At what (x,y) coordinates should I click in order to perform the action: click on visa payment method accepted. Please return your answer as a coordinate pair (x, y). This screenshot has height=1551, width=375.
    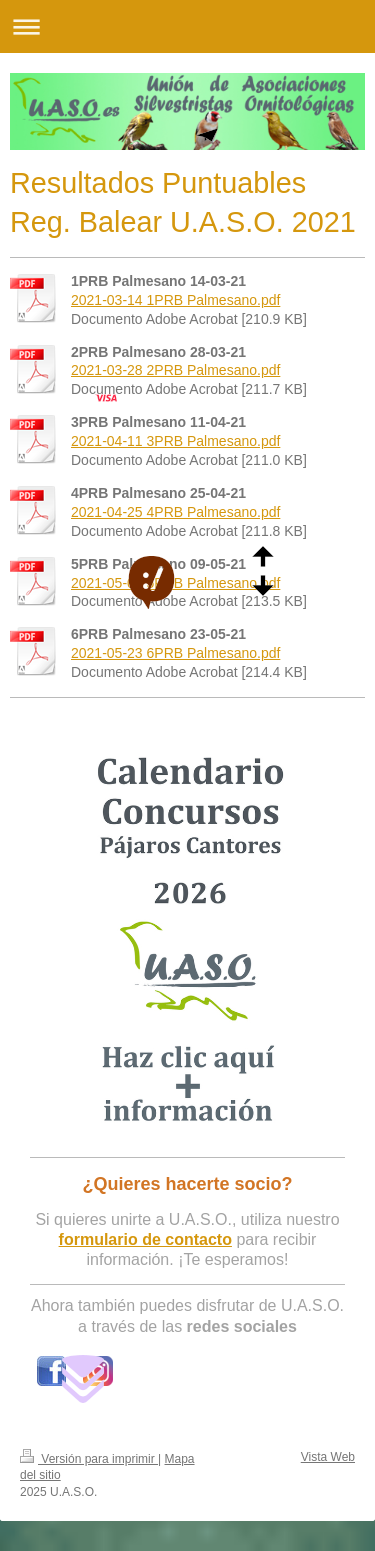
    Looking at the image, I should click on (106, 398).